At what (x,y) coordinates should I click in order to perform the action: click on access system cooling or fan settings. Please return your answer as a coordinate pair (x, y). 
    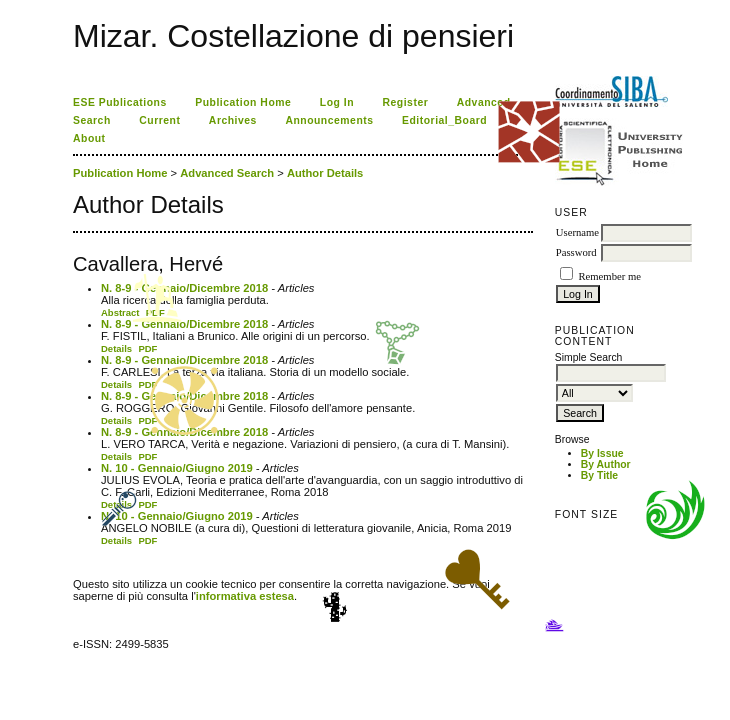
    Looking at the image, I should click on (184, 400).